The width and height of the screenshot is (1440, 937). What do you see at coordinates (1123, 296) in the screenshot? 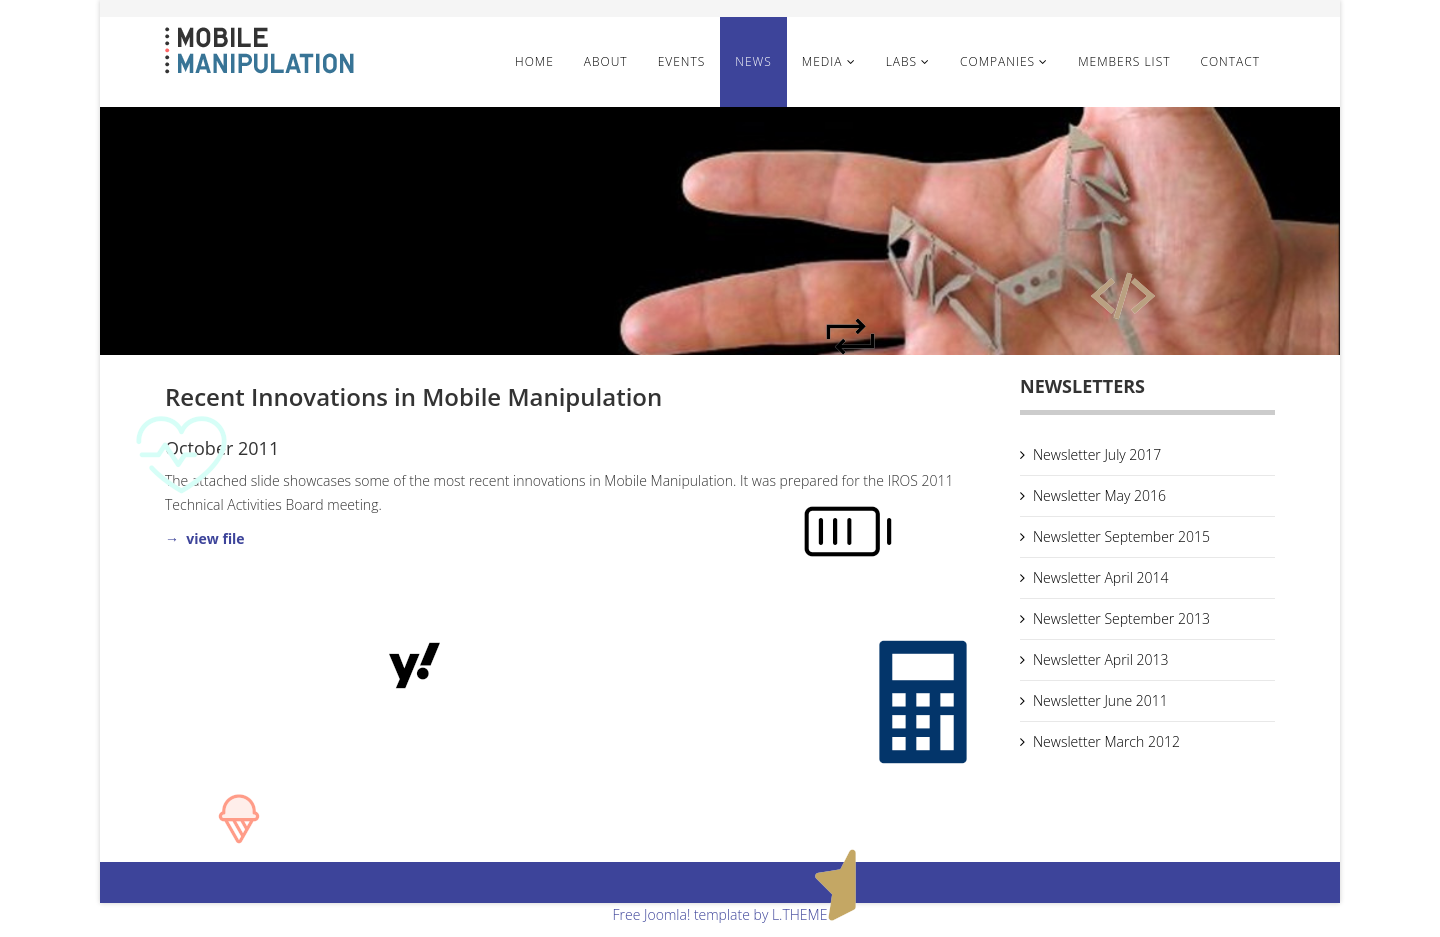
I see `view or edit source code` at bounding box center [1123, 296].